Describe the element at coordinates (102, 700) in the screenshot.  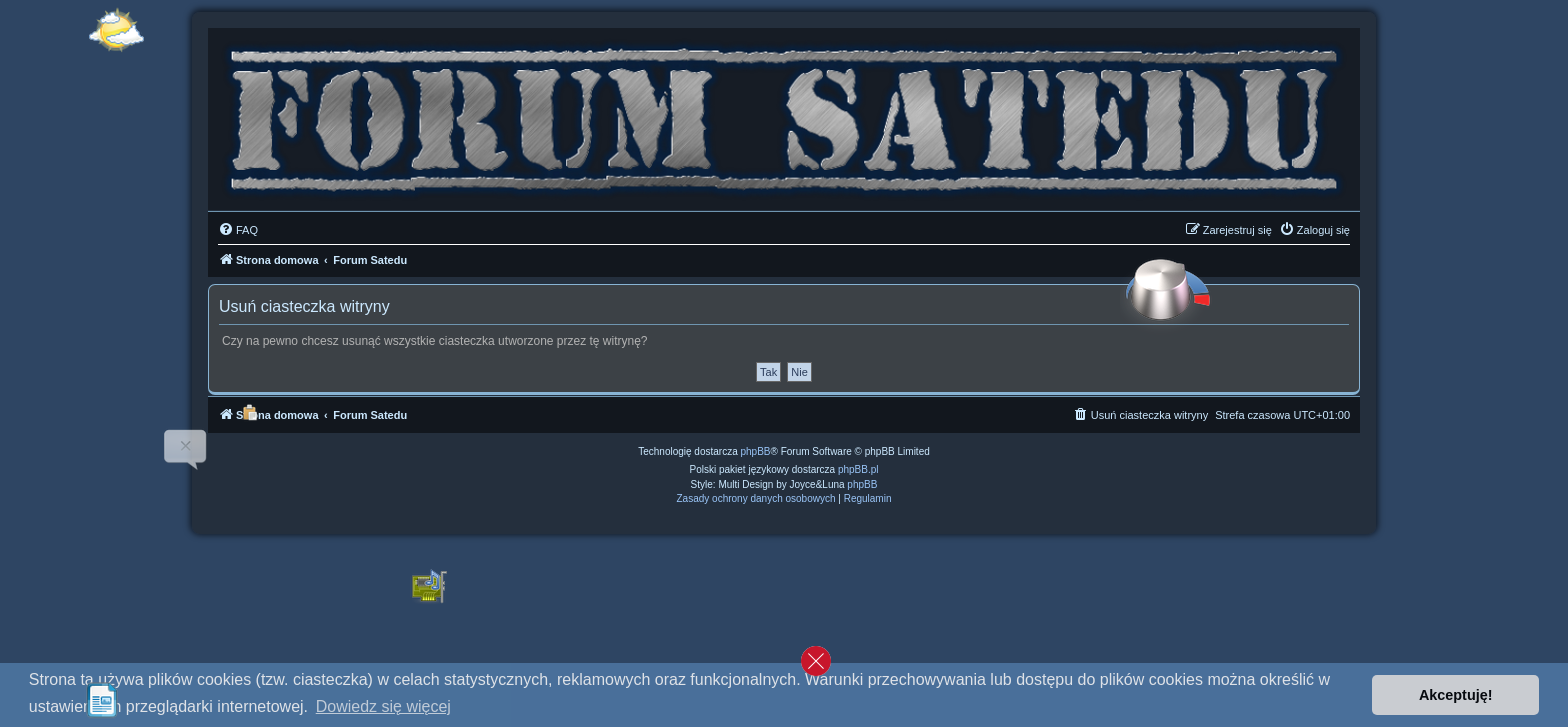
I see `open a text document template file` at that location.